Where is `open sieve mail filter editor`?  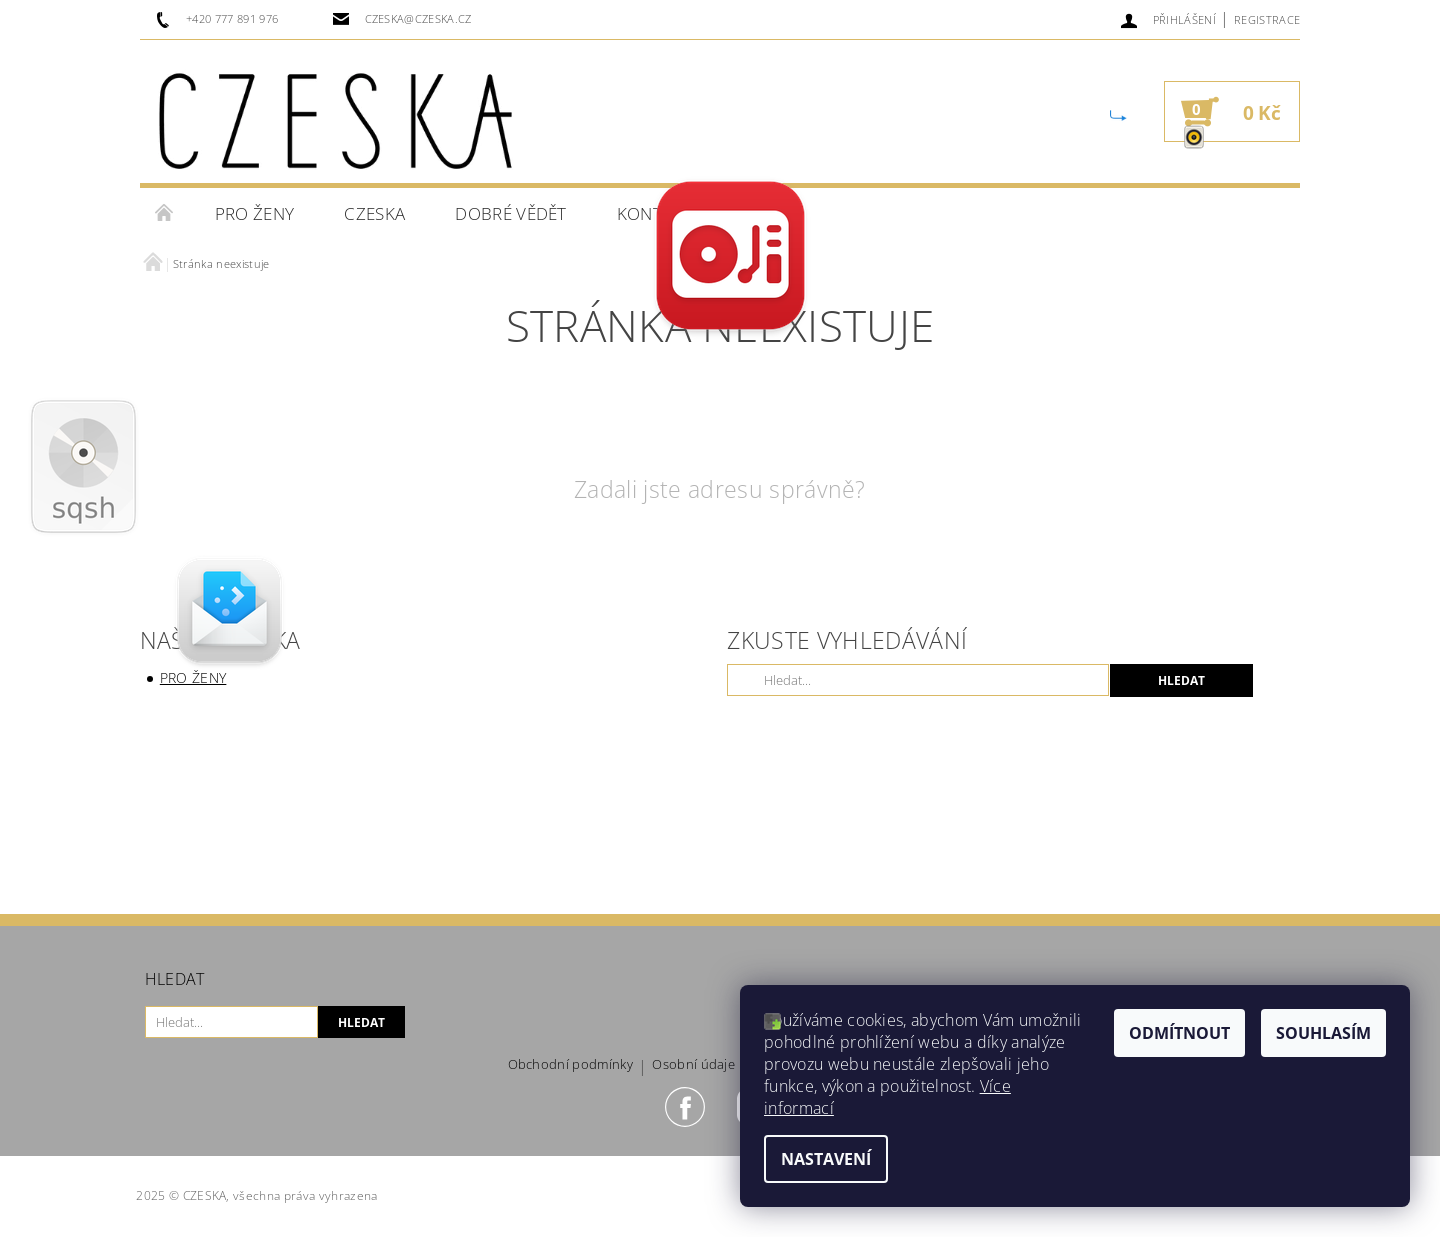 open sieve mail filter editor is located at coordinates (229, 610).